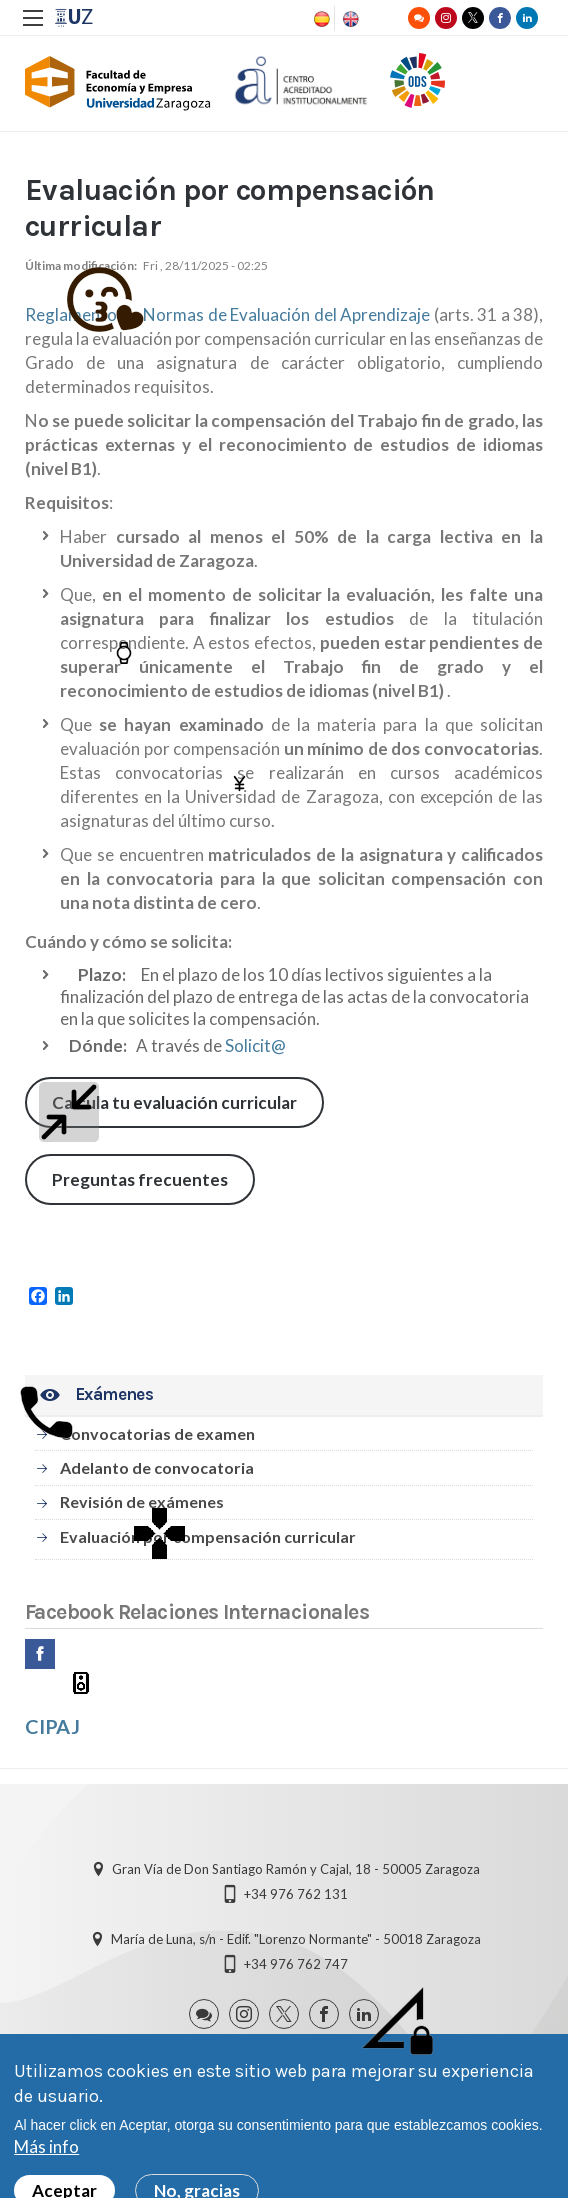  What do you see at coordinates (124, 653) in the screenshot?
I see `access smartwatch settings or companion app` at bounding box center [124, 653].